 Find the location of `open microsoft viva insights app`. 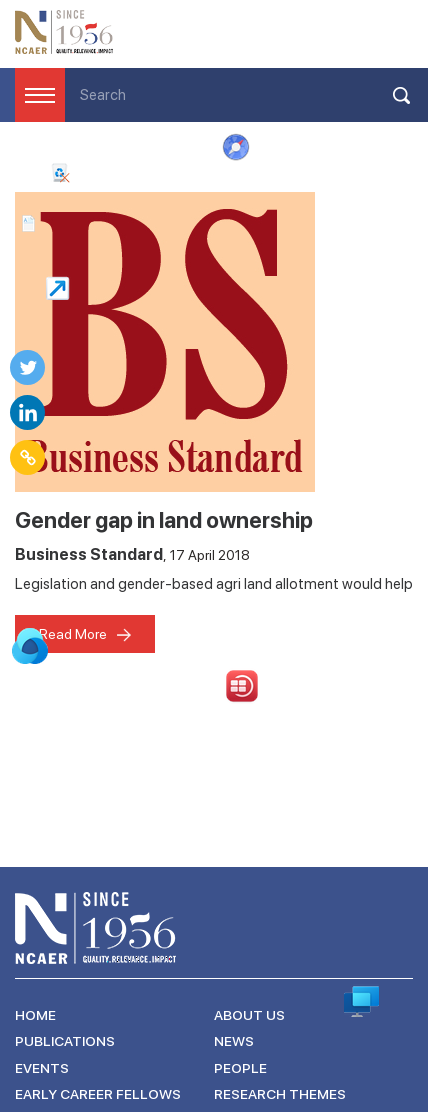

open microsoft viva insights app is located at coordinates (30, 646).